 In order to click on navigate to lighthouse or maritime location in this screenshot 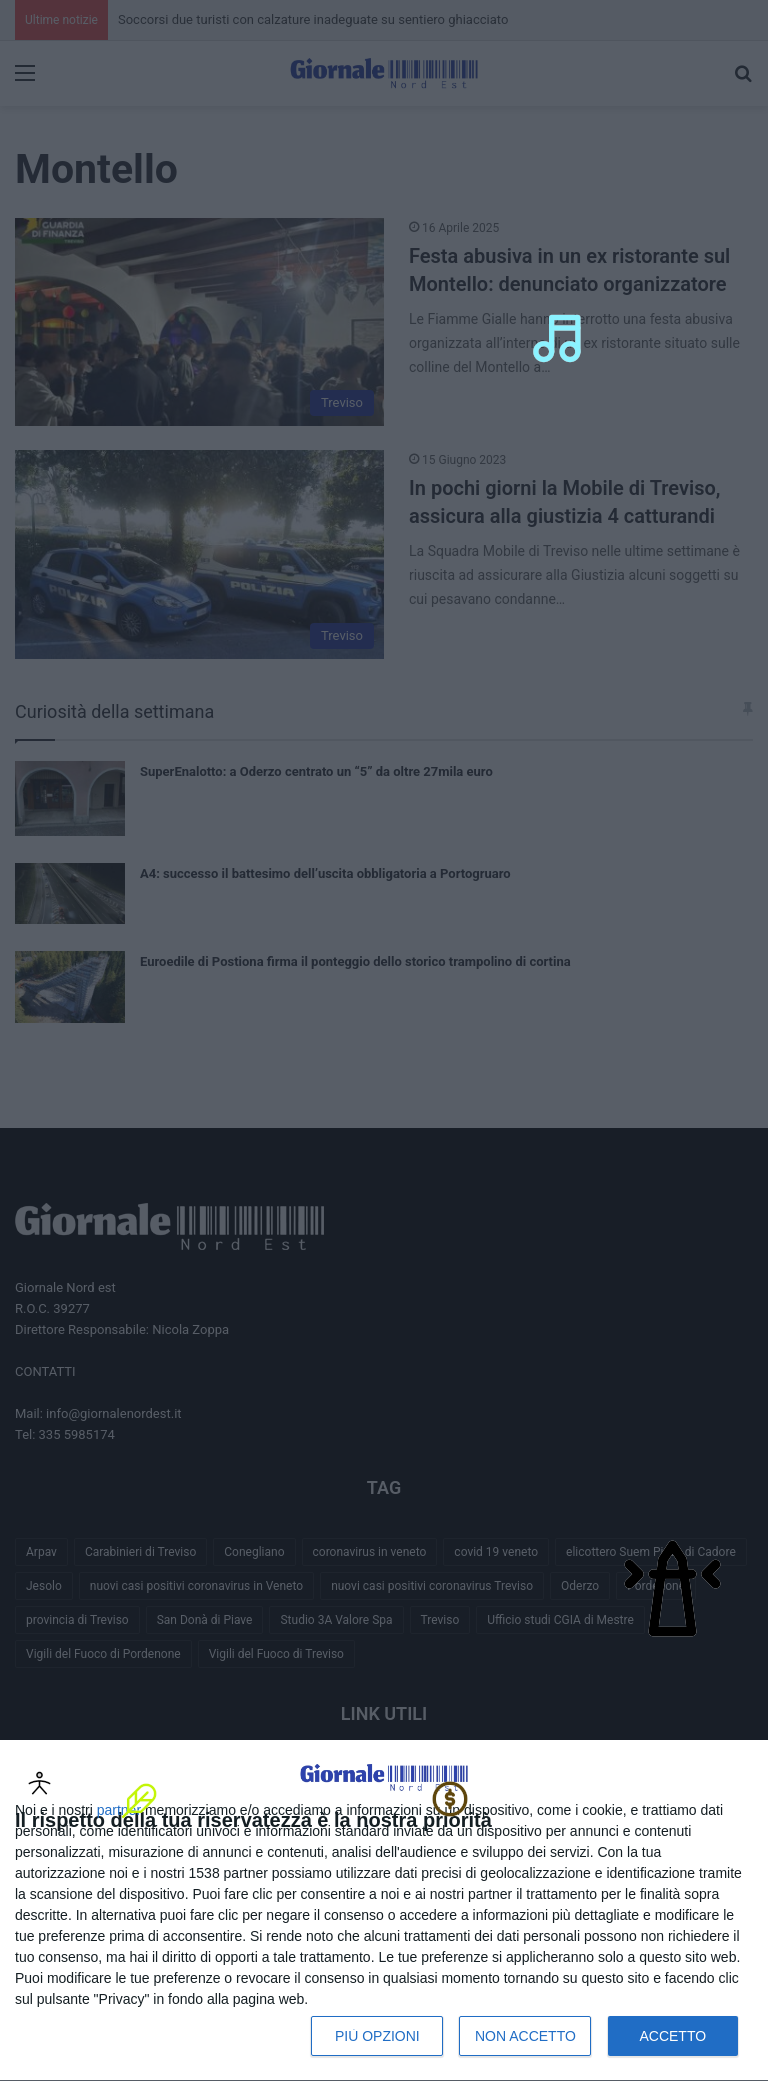, I will do `click(672, 1588)`.